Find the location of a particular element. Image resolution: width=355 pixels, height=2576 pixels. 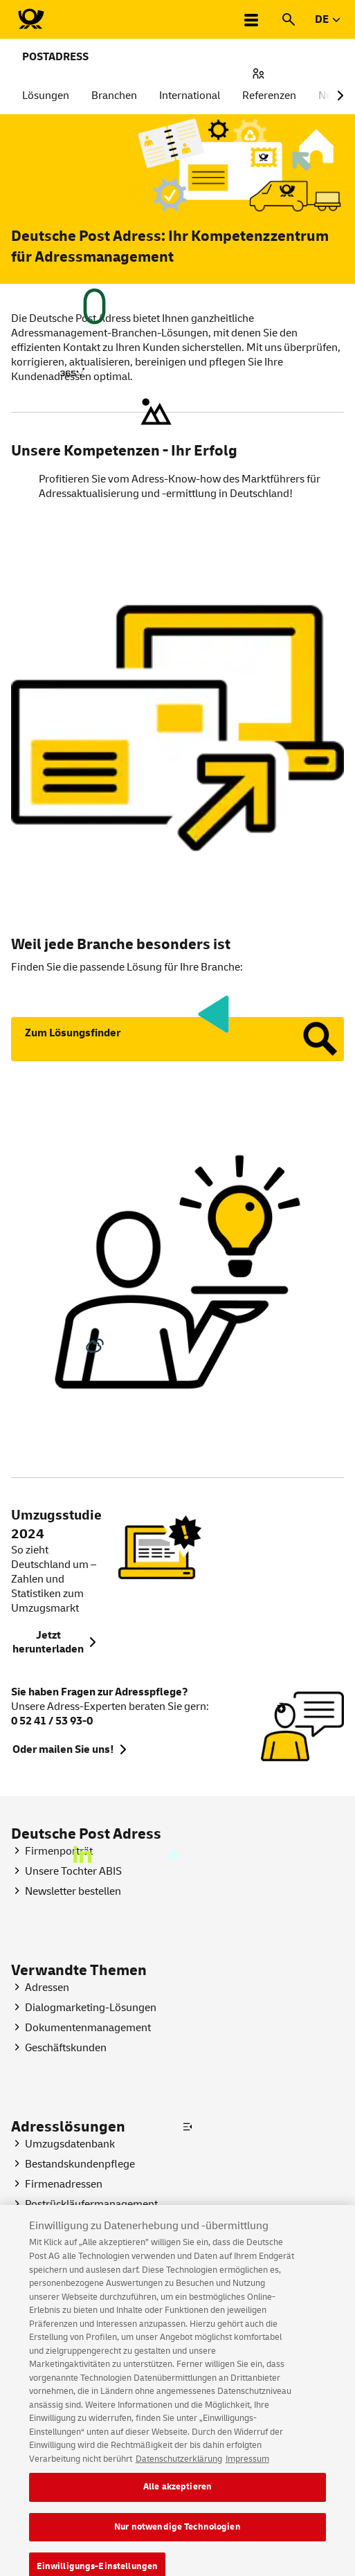

collapse sidebar or navigation panel is located at coordinates (188, 2127).